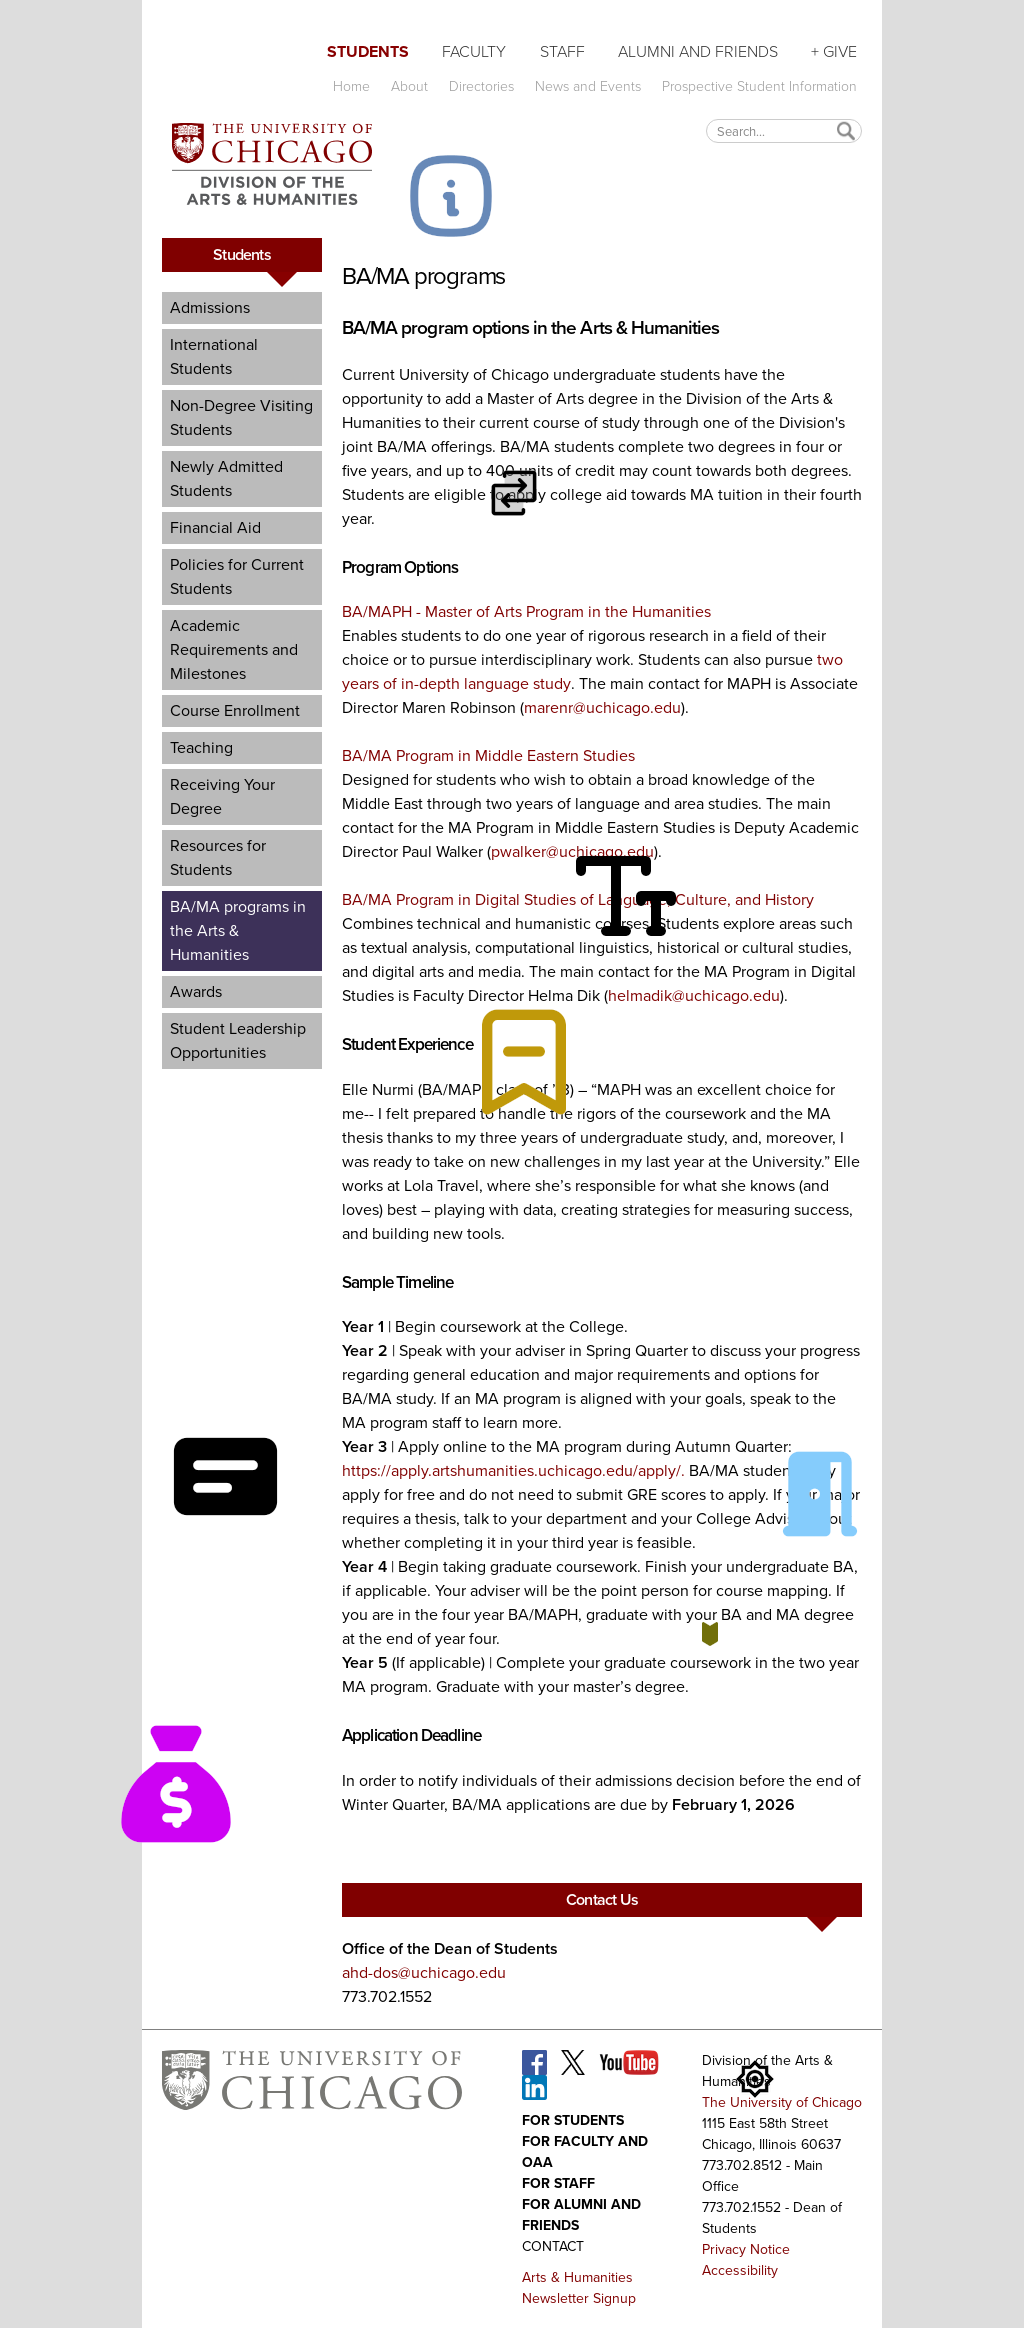 This screenshot has width=1024, height=2328. Describe the element at coordinates (524, 1062) in the screenshot. I see `remove from saved bookmarks` at that location.